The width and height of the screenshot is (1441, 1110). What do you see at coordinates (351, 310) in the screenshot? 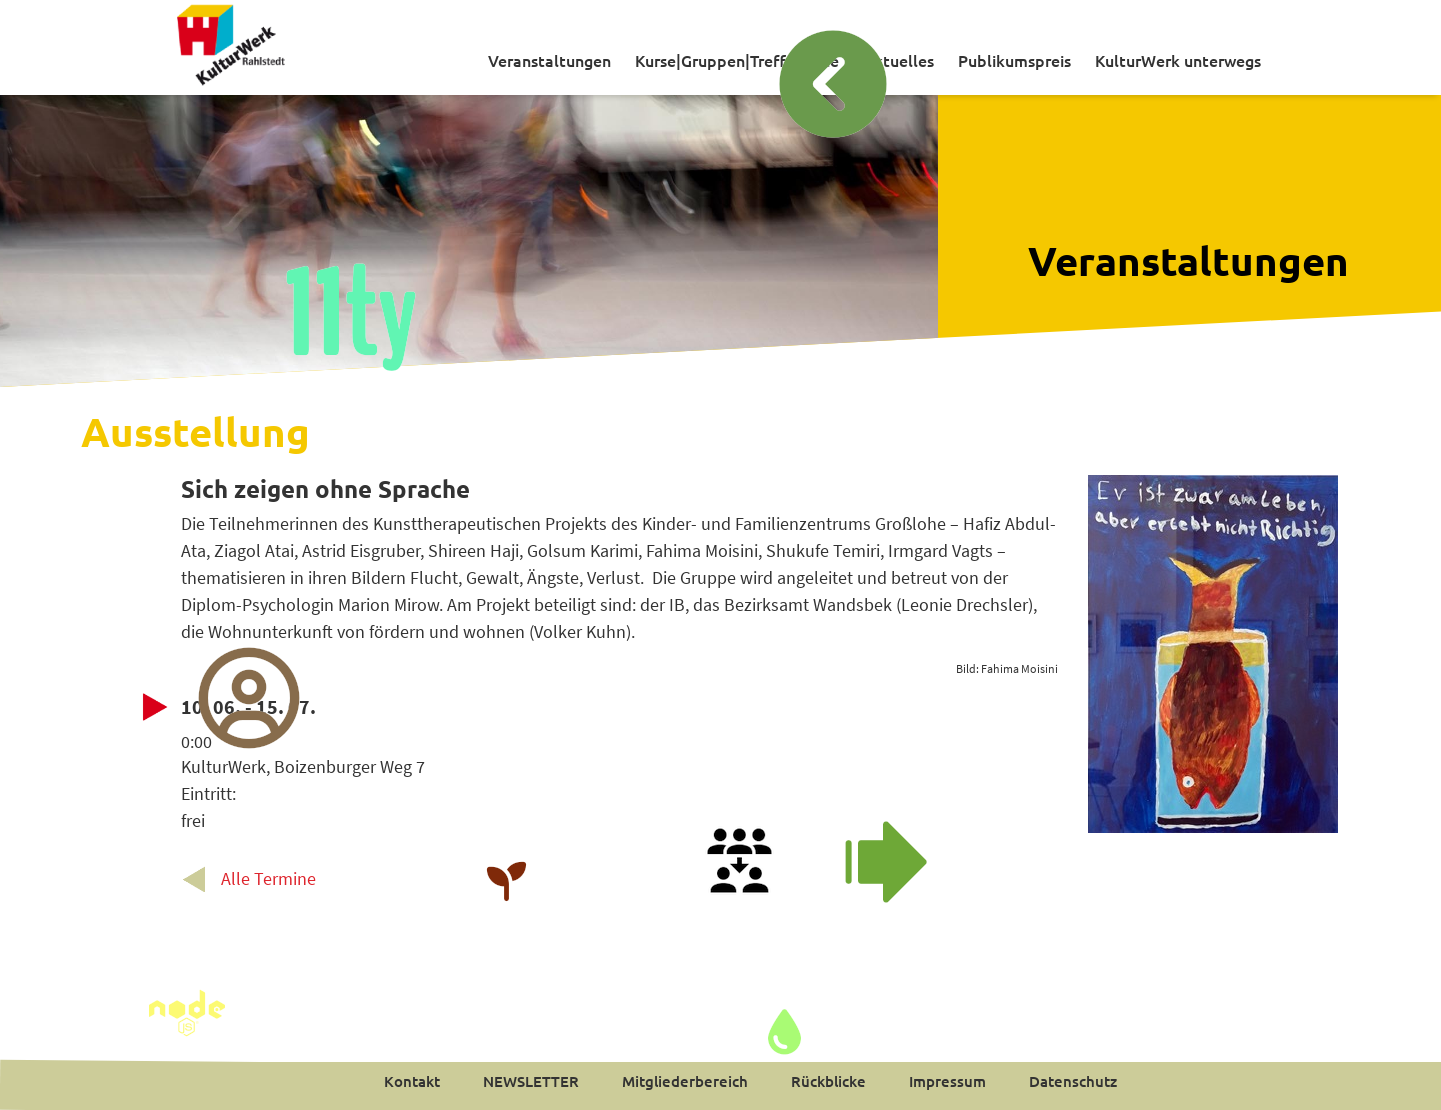
I see `11ty (Eleventy) static site generator logo` at bounding box center [351, 310].